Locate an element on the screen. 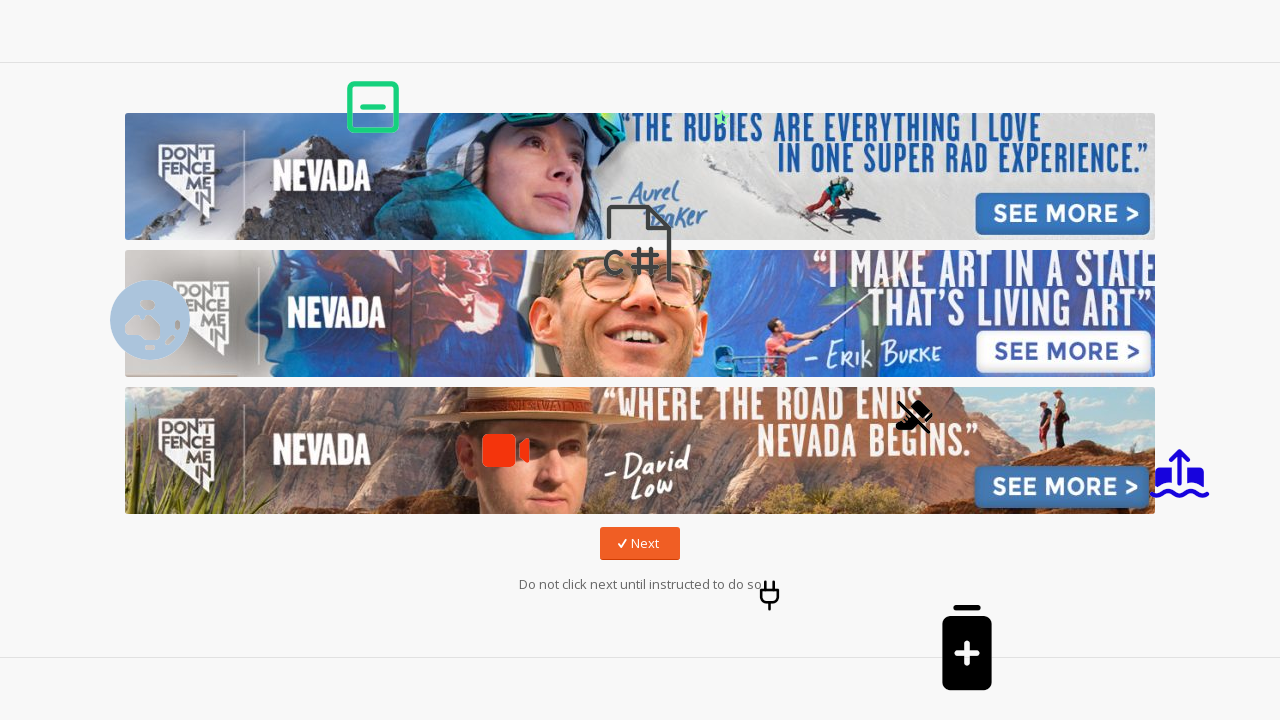  open a C# source code file is located at coordinates (639, 243).